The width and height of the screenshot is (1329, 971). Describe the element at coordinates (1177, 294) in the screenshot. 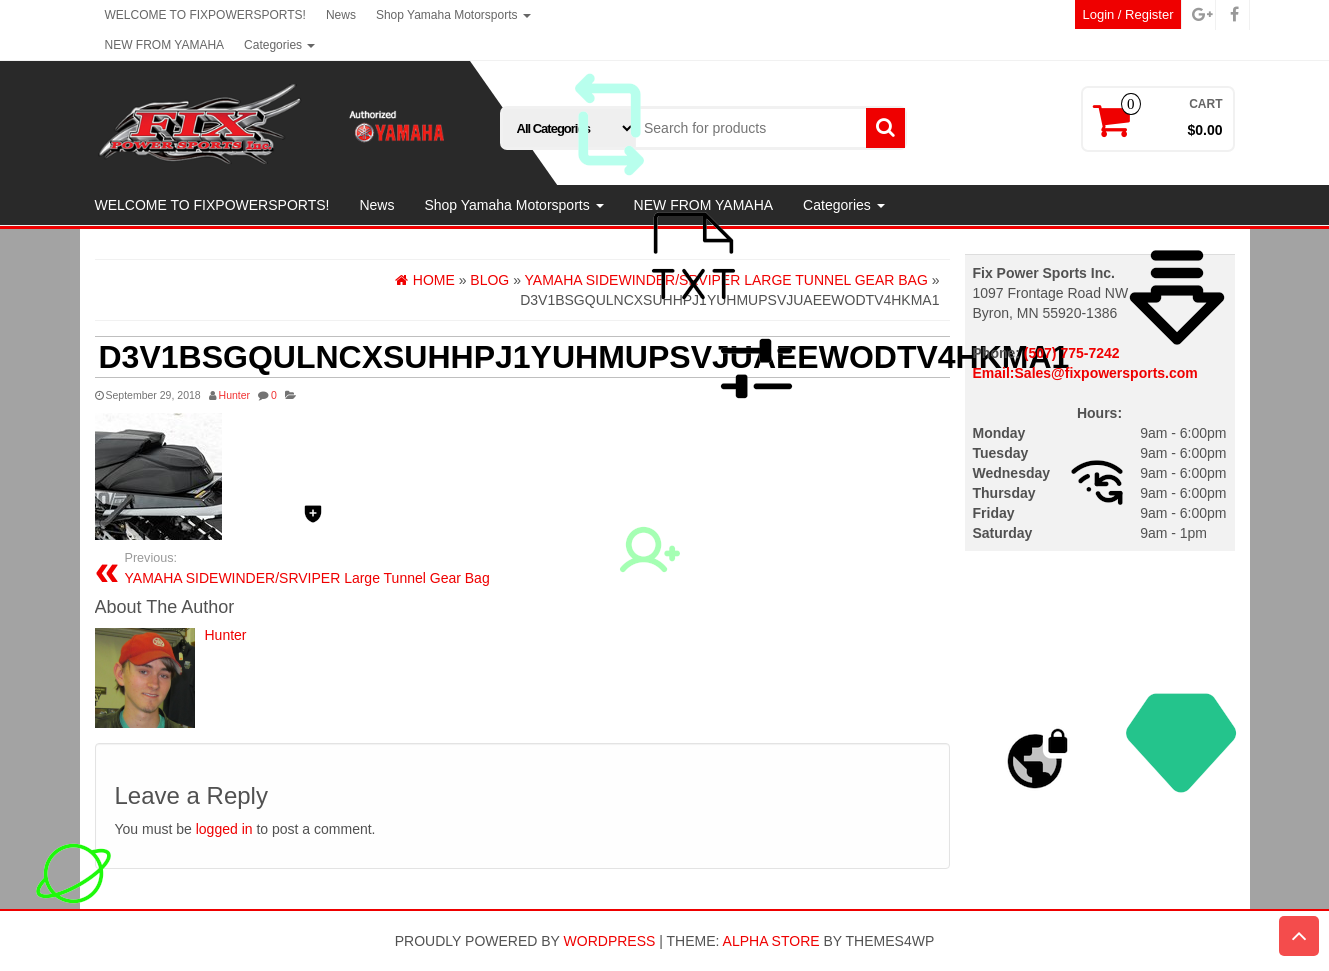

I see `download file or content` at that location.